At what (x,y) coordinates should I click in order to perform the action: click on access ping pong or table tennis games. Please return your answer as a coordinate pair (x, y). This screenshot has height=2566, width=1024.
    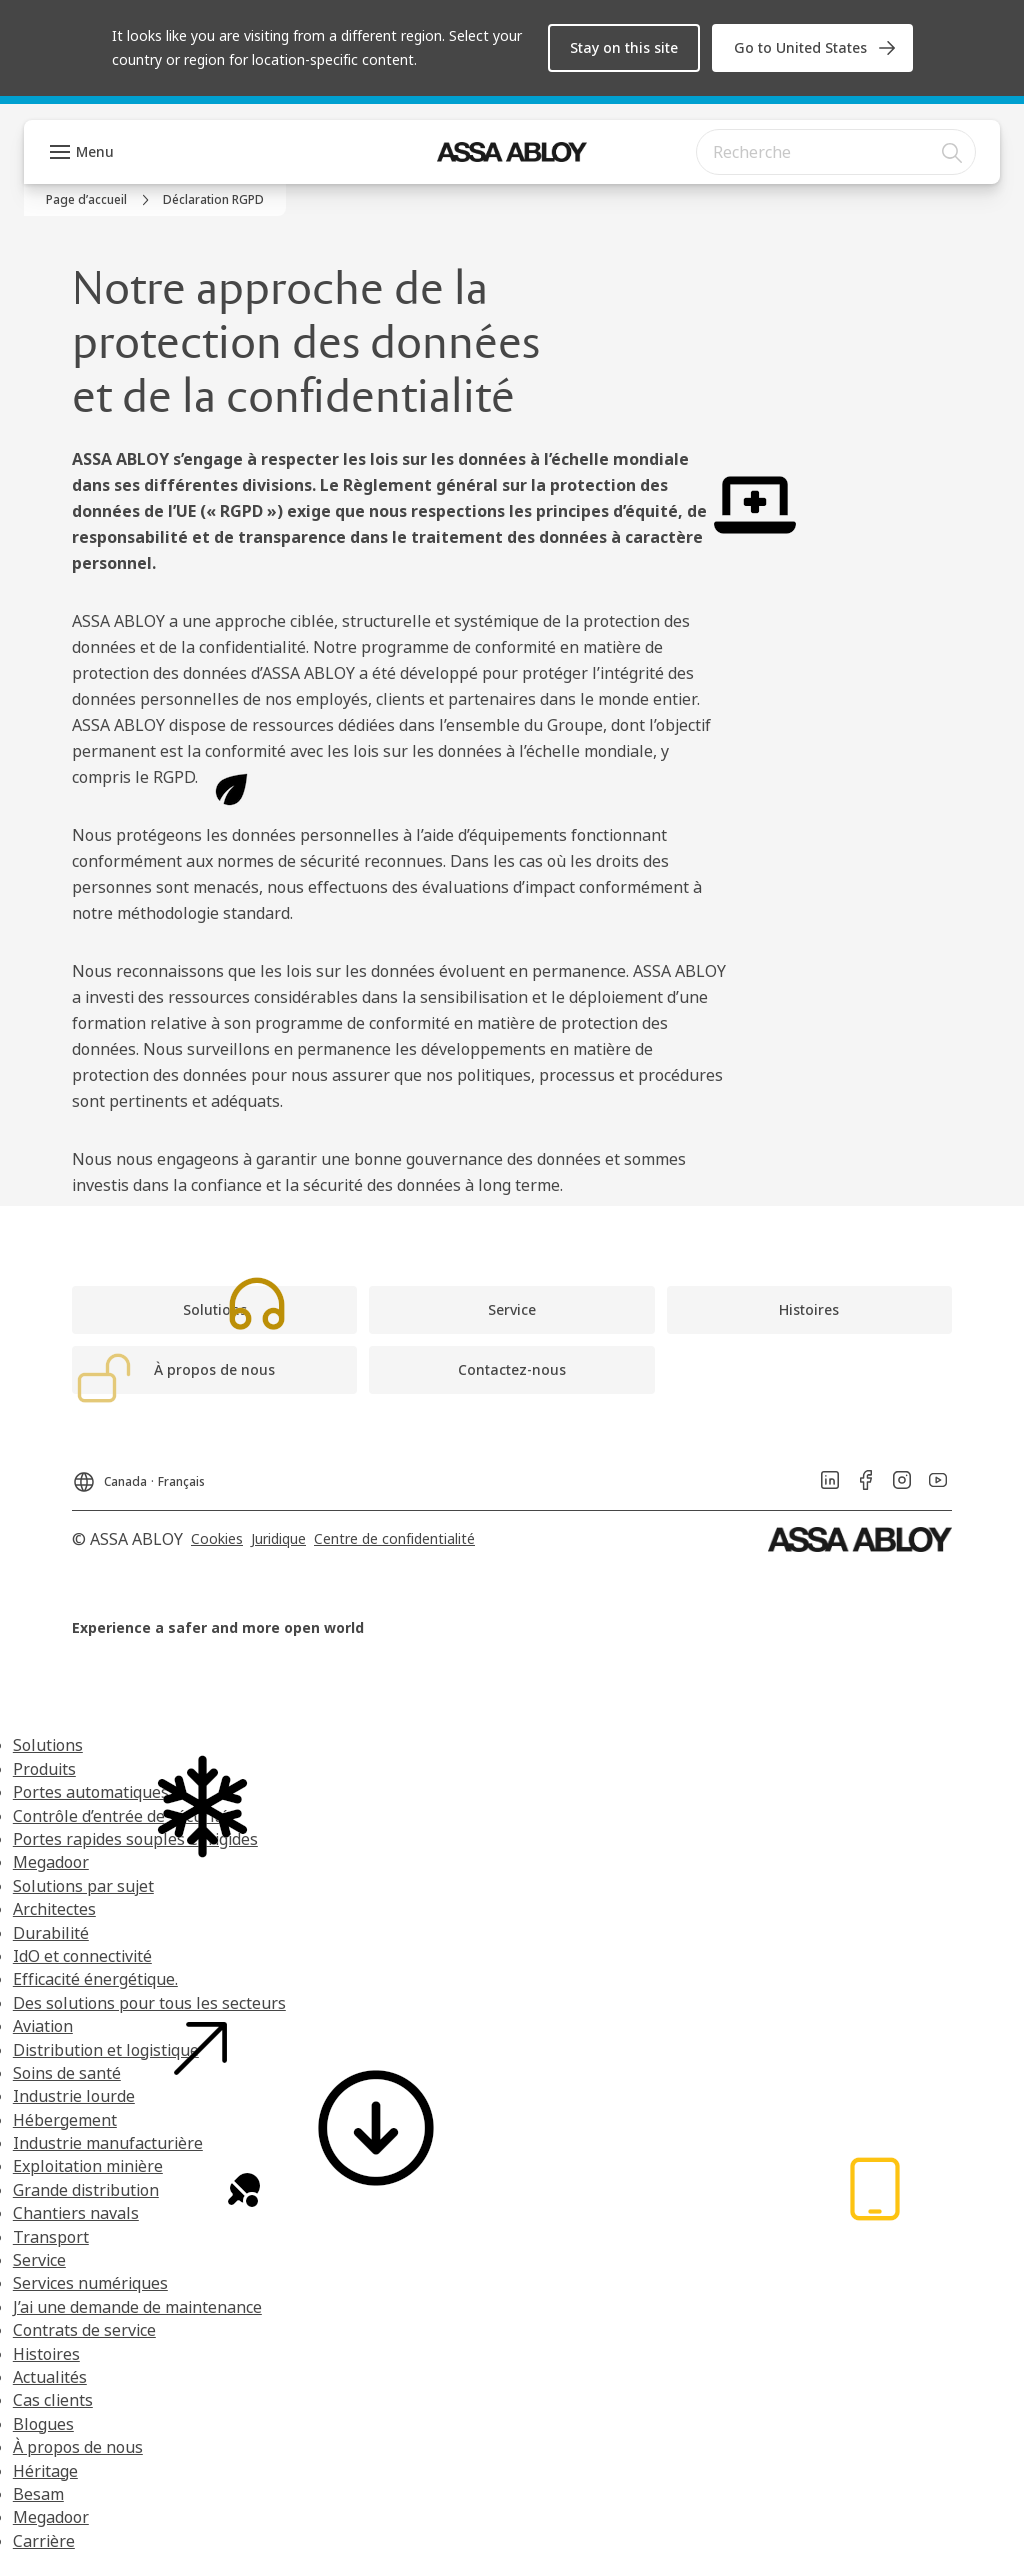
    Looking at the image, I should click on (244, 2189).